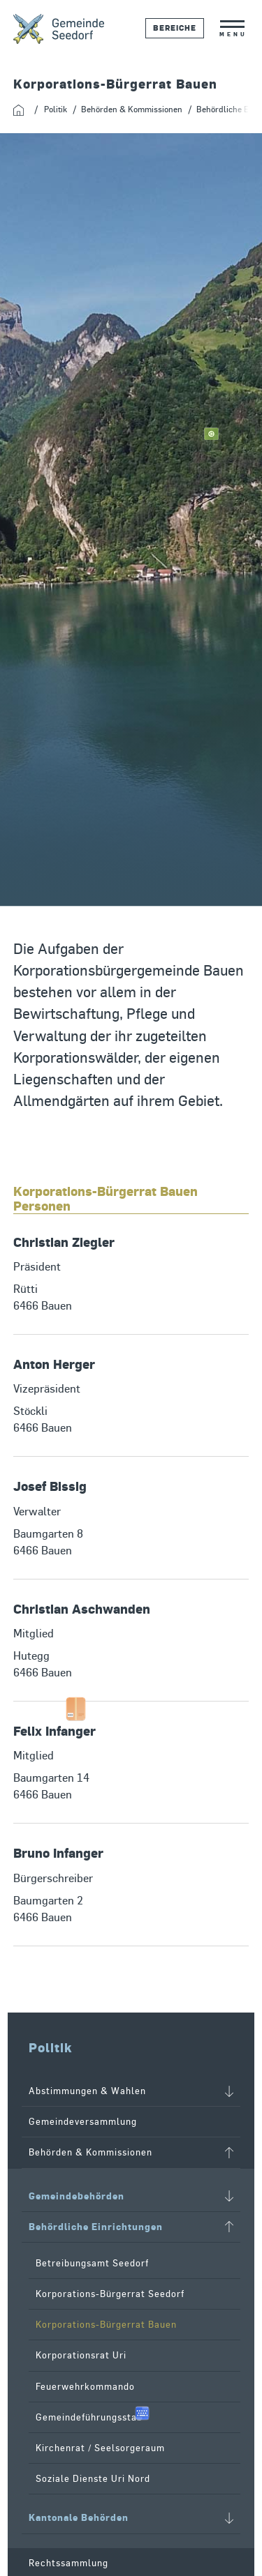 Image resolution: width=262 pixels, height=2576 pixels. I want to click on access keyboard and input device settings, so click(142, 2413).